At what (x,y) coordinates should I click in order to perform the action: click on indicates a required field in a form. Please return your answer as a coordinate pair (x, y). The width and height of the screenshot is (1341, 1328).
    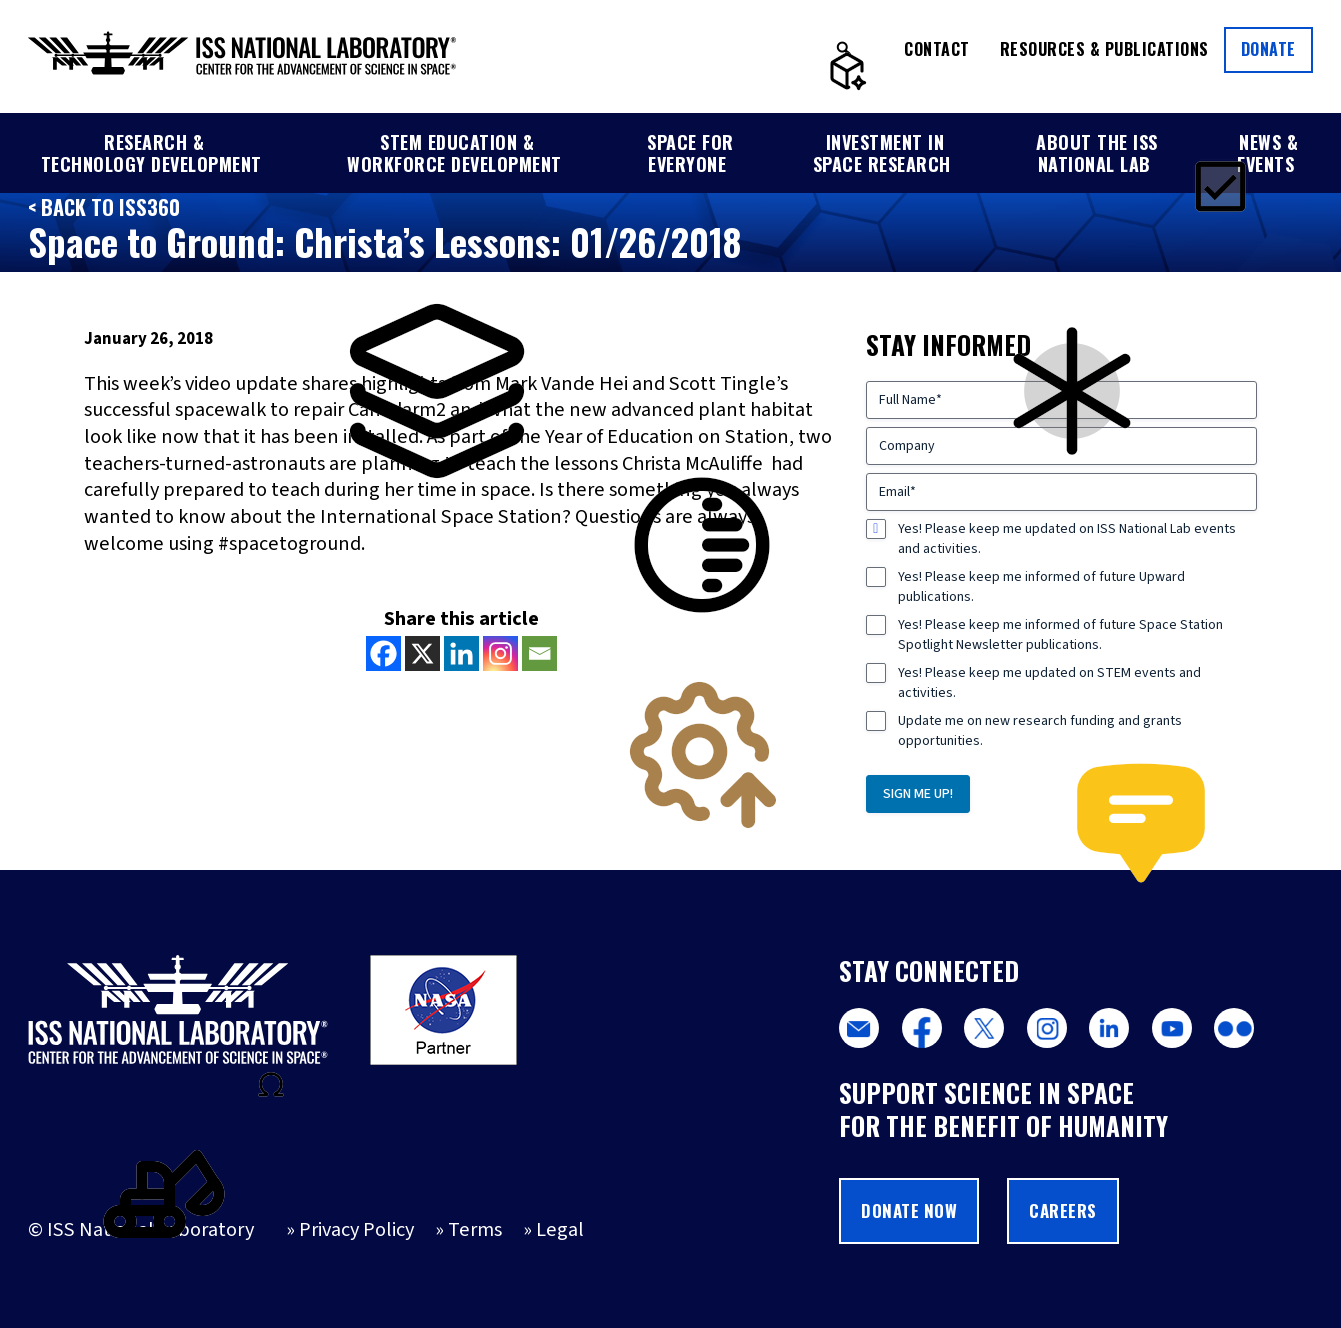
    Looking at the image, I should click on (1072, 391).